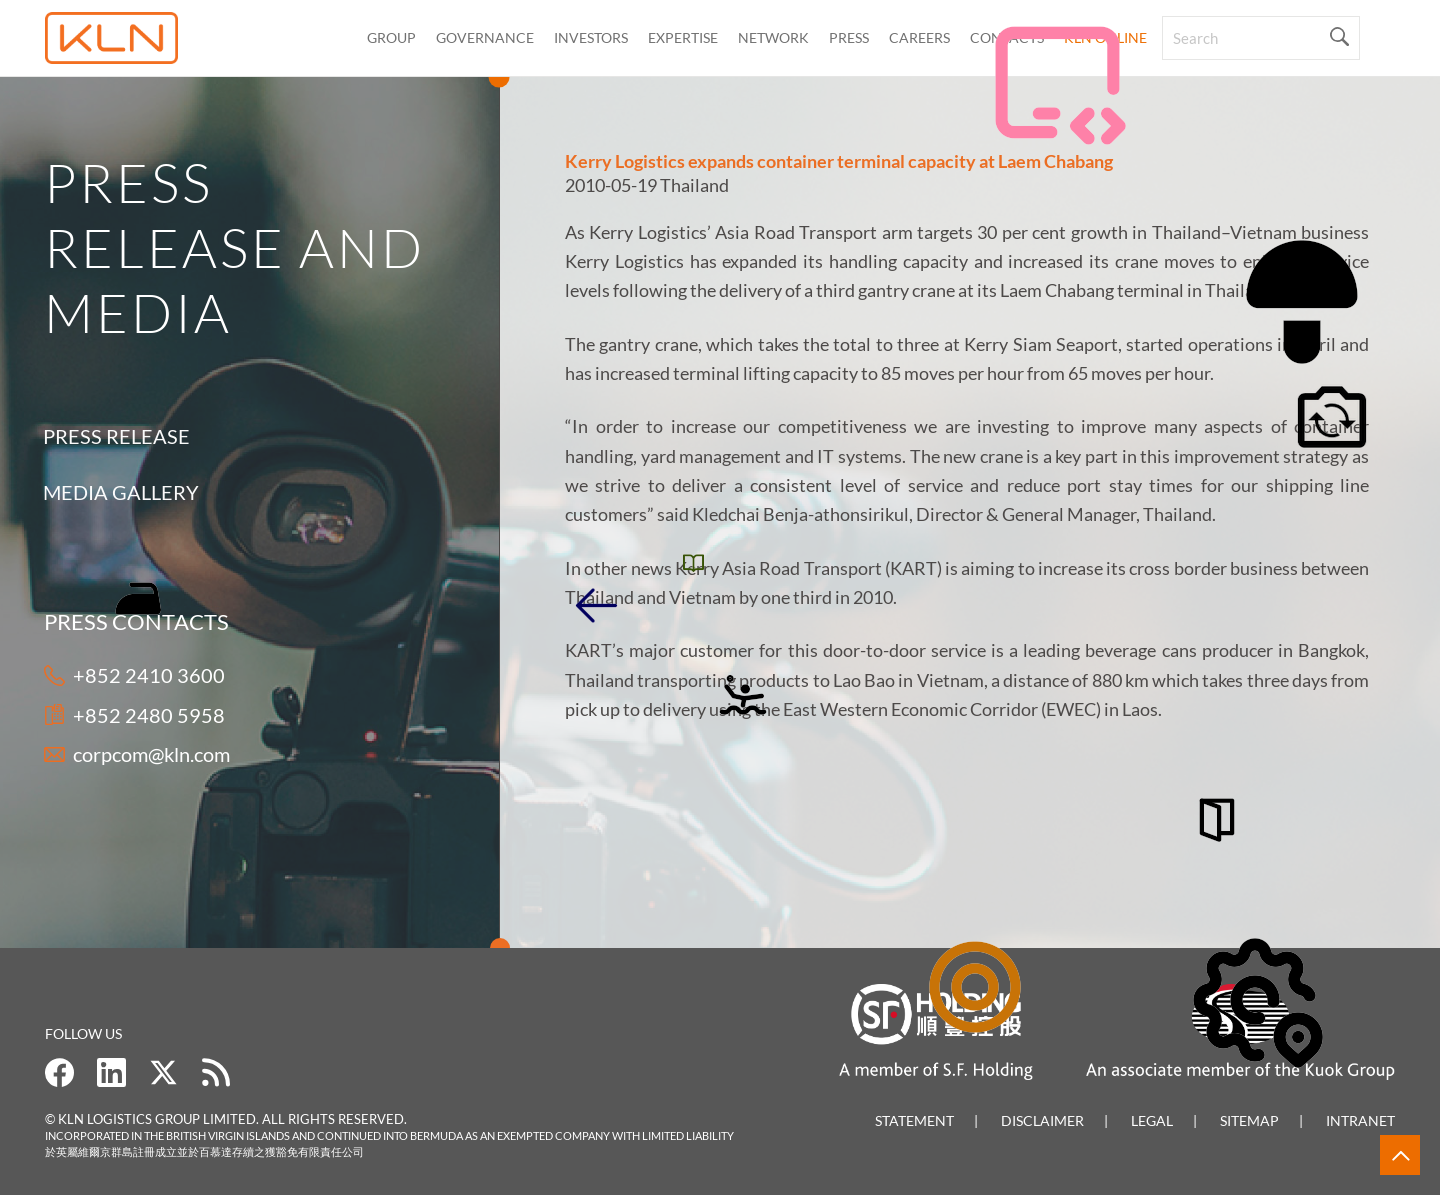  What do you see at coordinates (1332, 417) in the screenshot?
I see `switch between front and rear camera` at bounding box center [1332, 417].